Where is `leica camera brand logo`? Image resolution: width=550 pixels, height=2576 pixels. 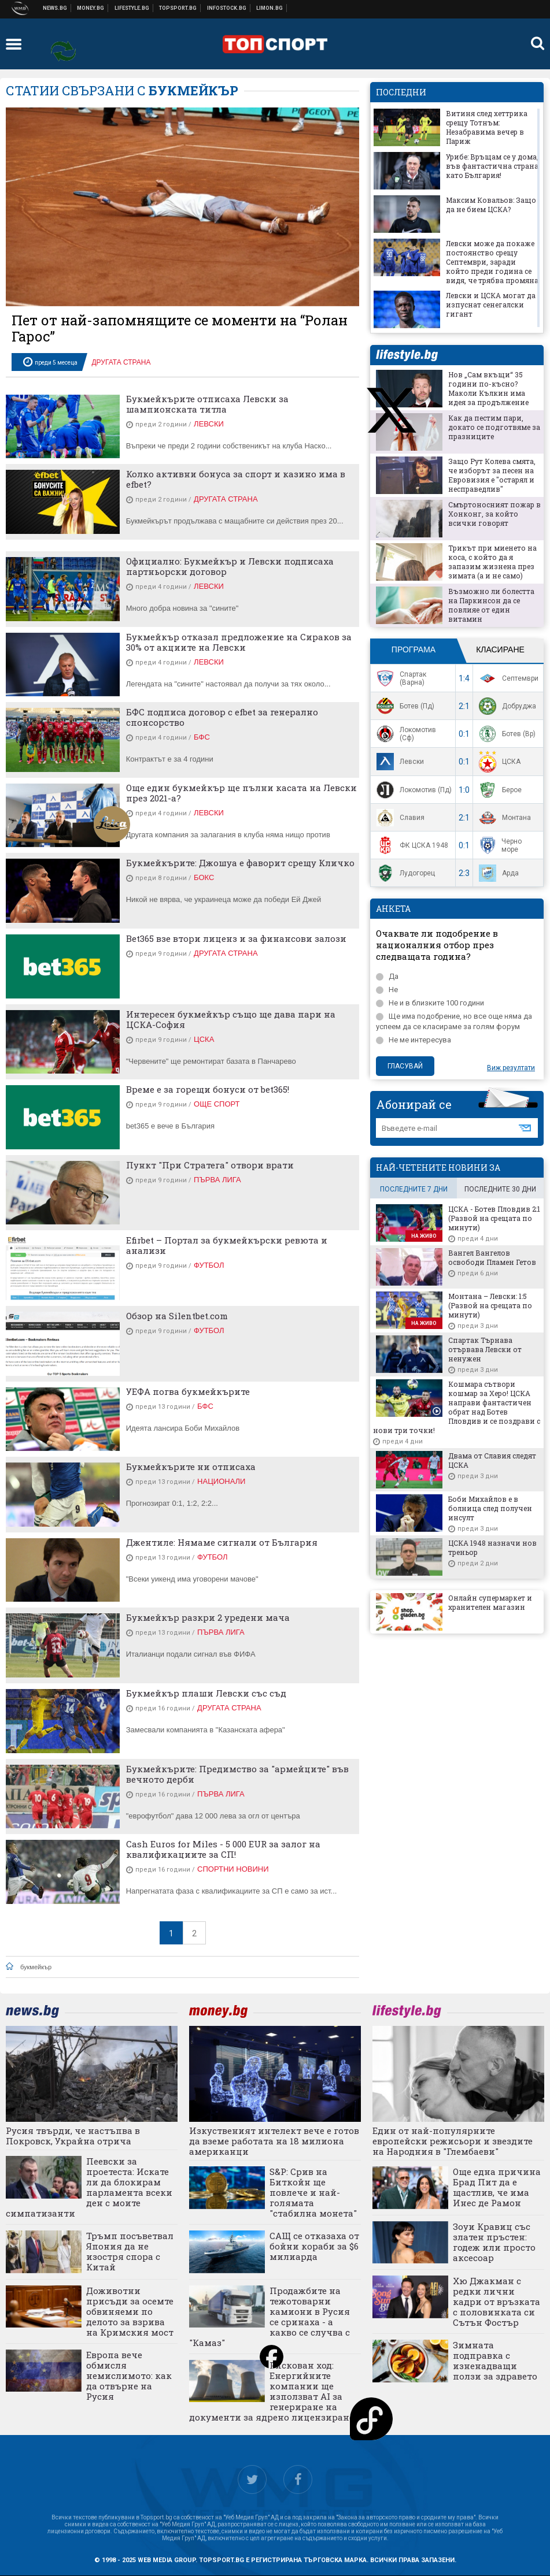 leica camera brand logo is located at coordinates (112, 824).